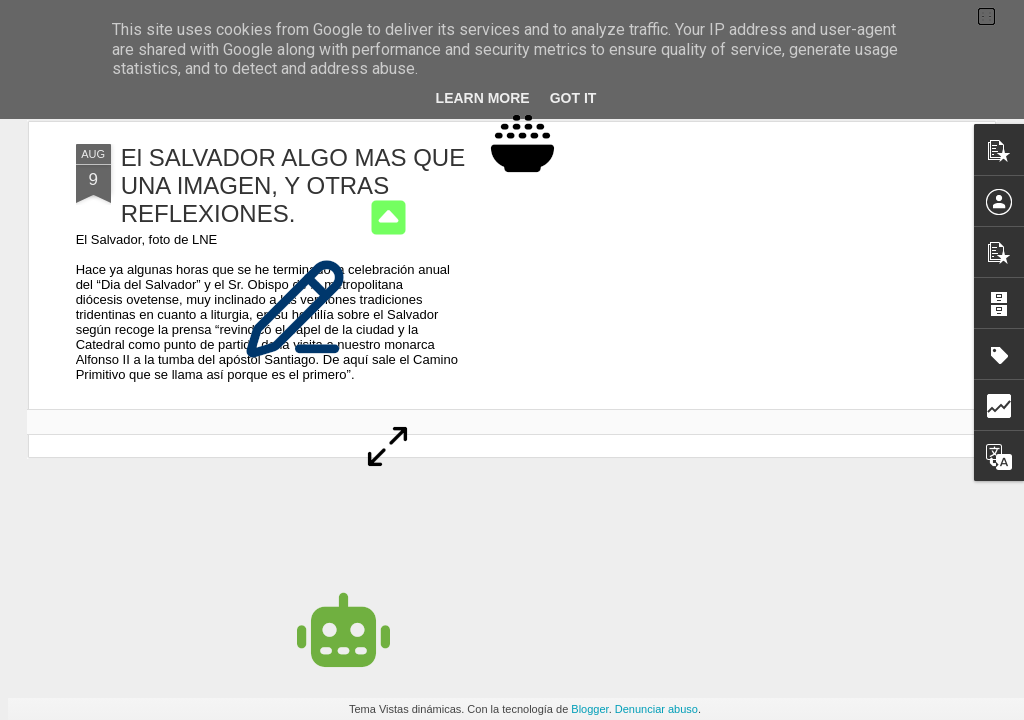 This screenshot has height=720, width=1024. I want to click on view rice or grain-based meal options, so click(522, 144).